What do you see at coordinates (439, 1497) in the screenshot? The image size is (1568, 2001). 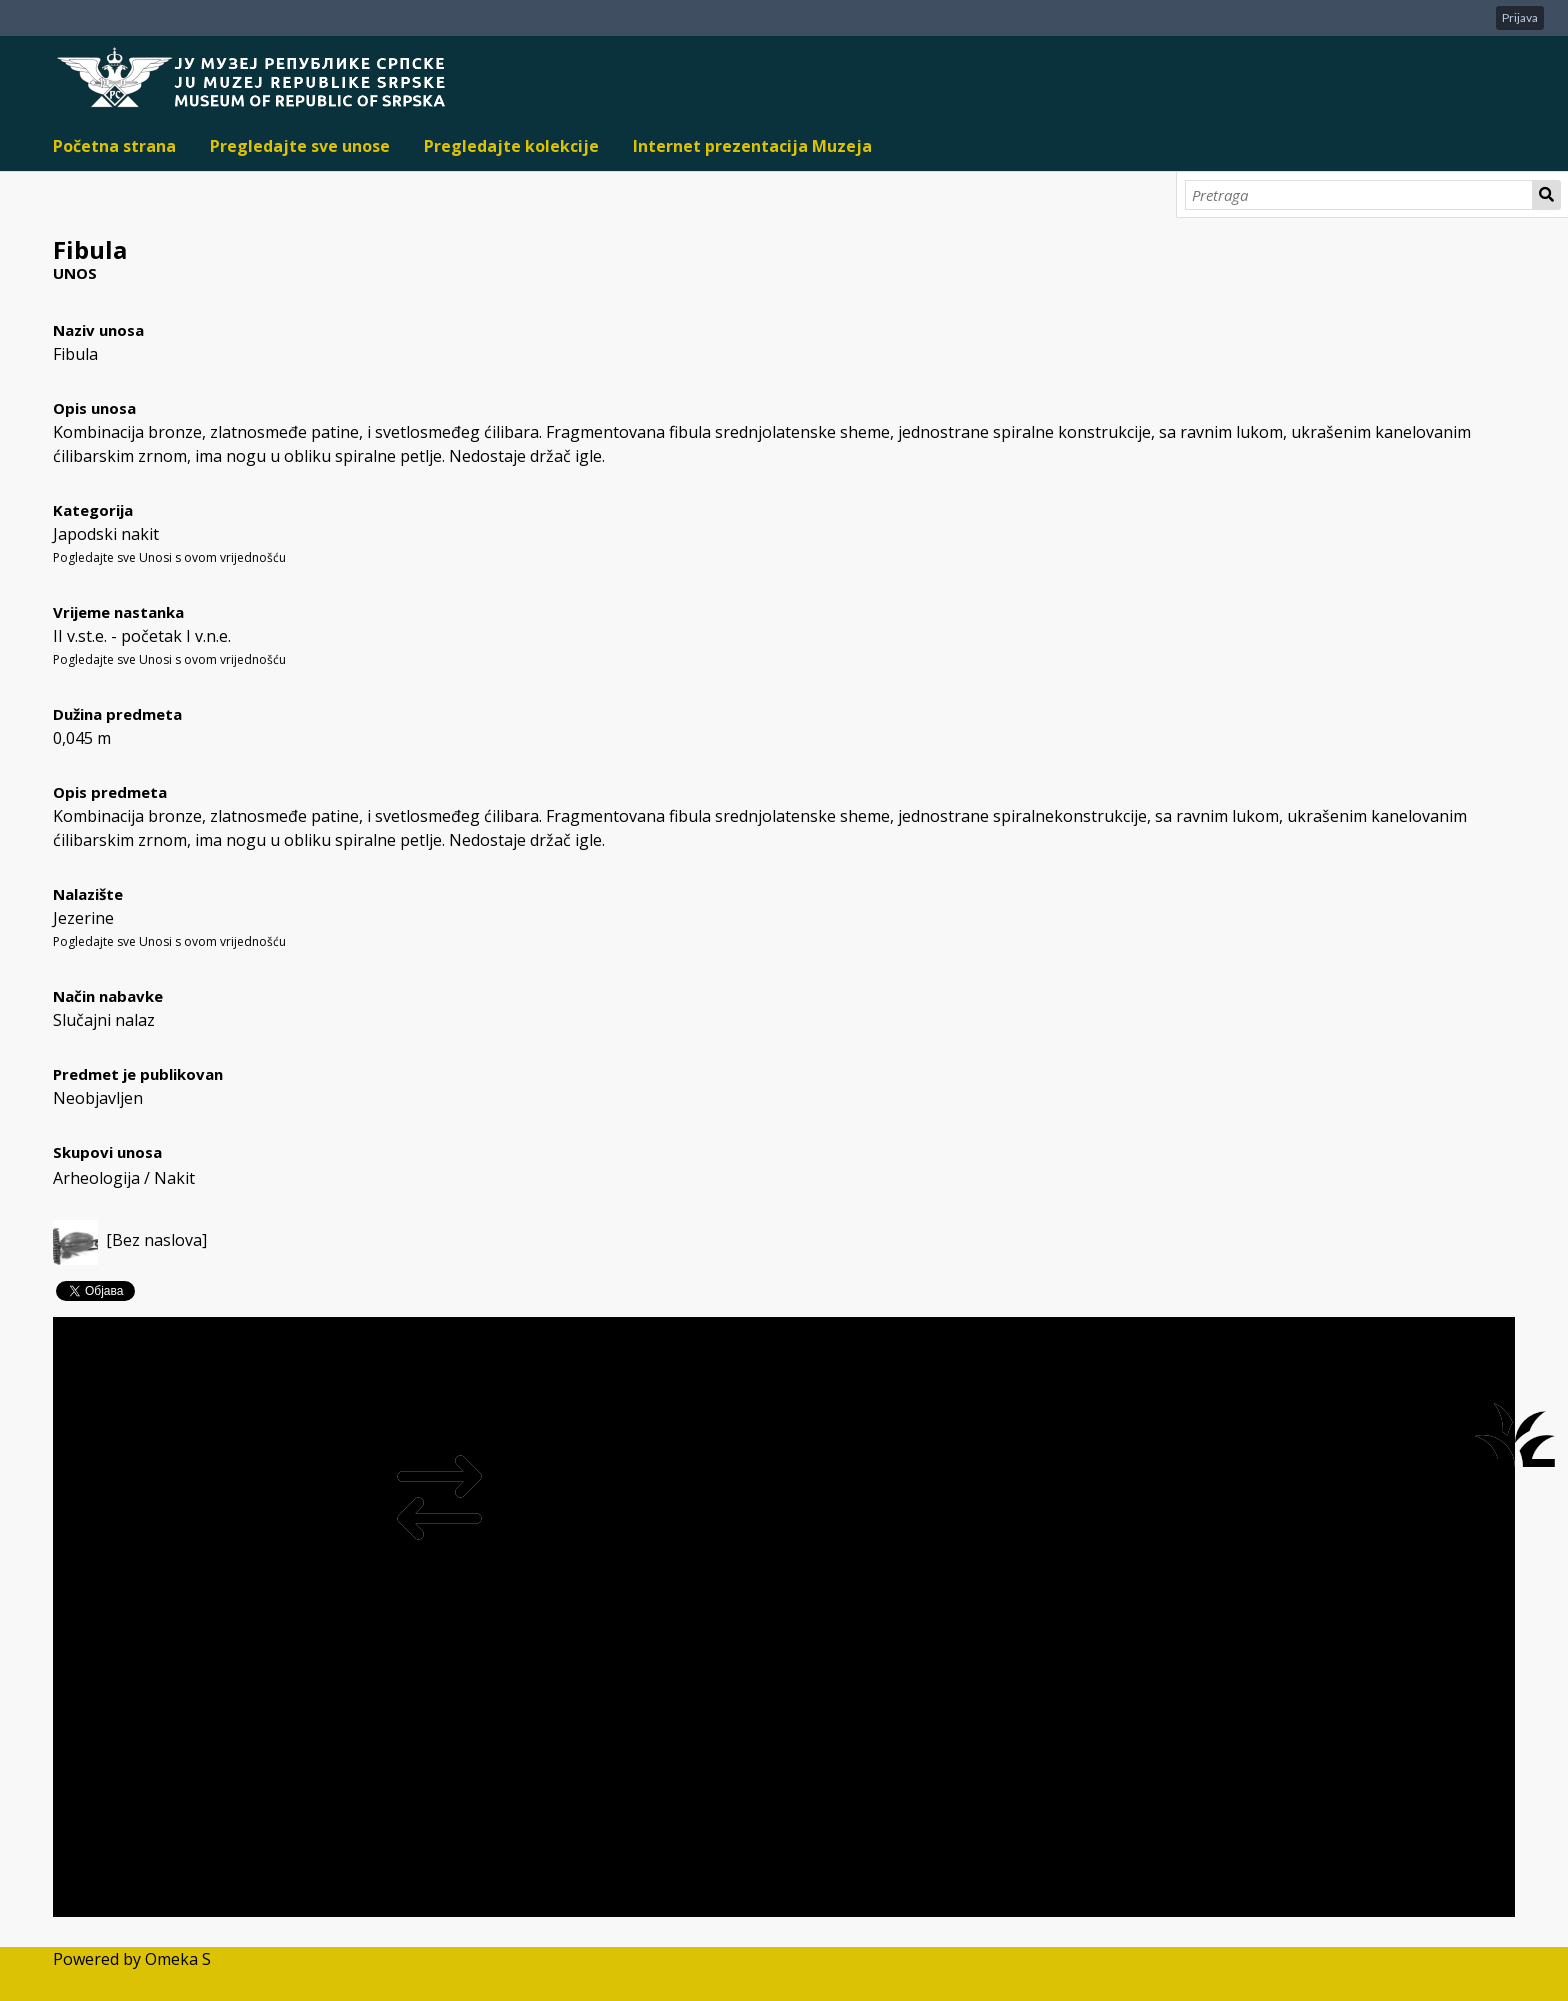 I see `swap or exchange items` at bounding box center [439, 1497].